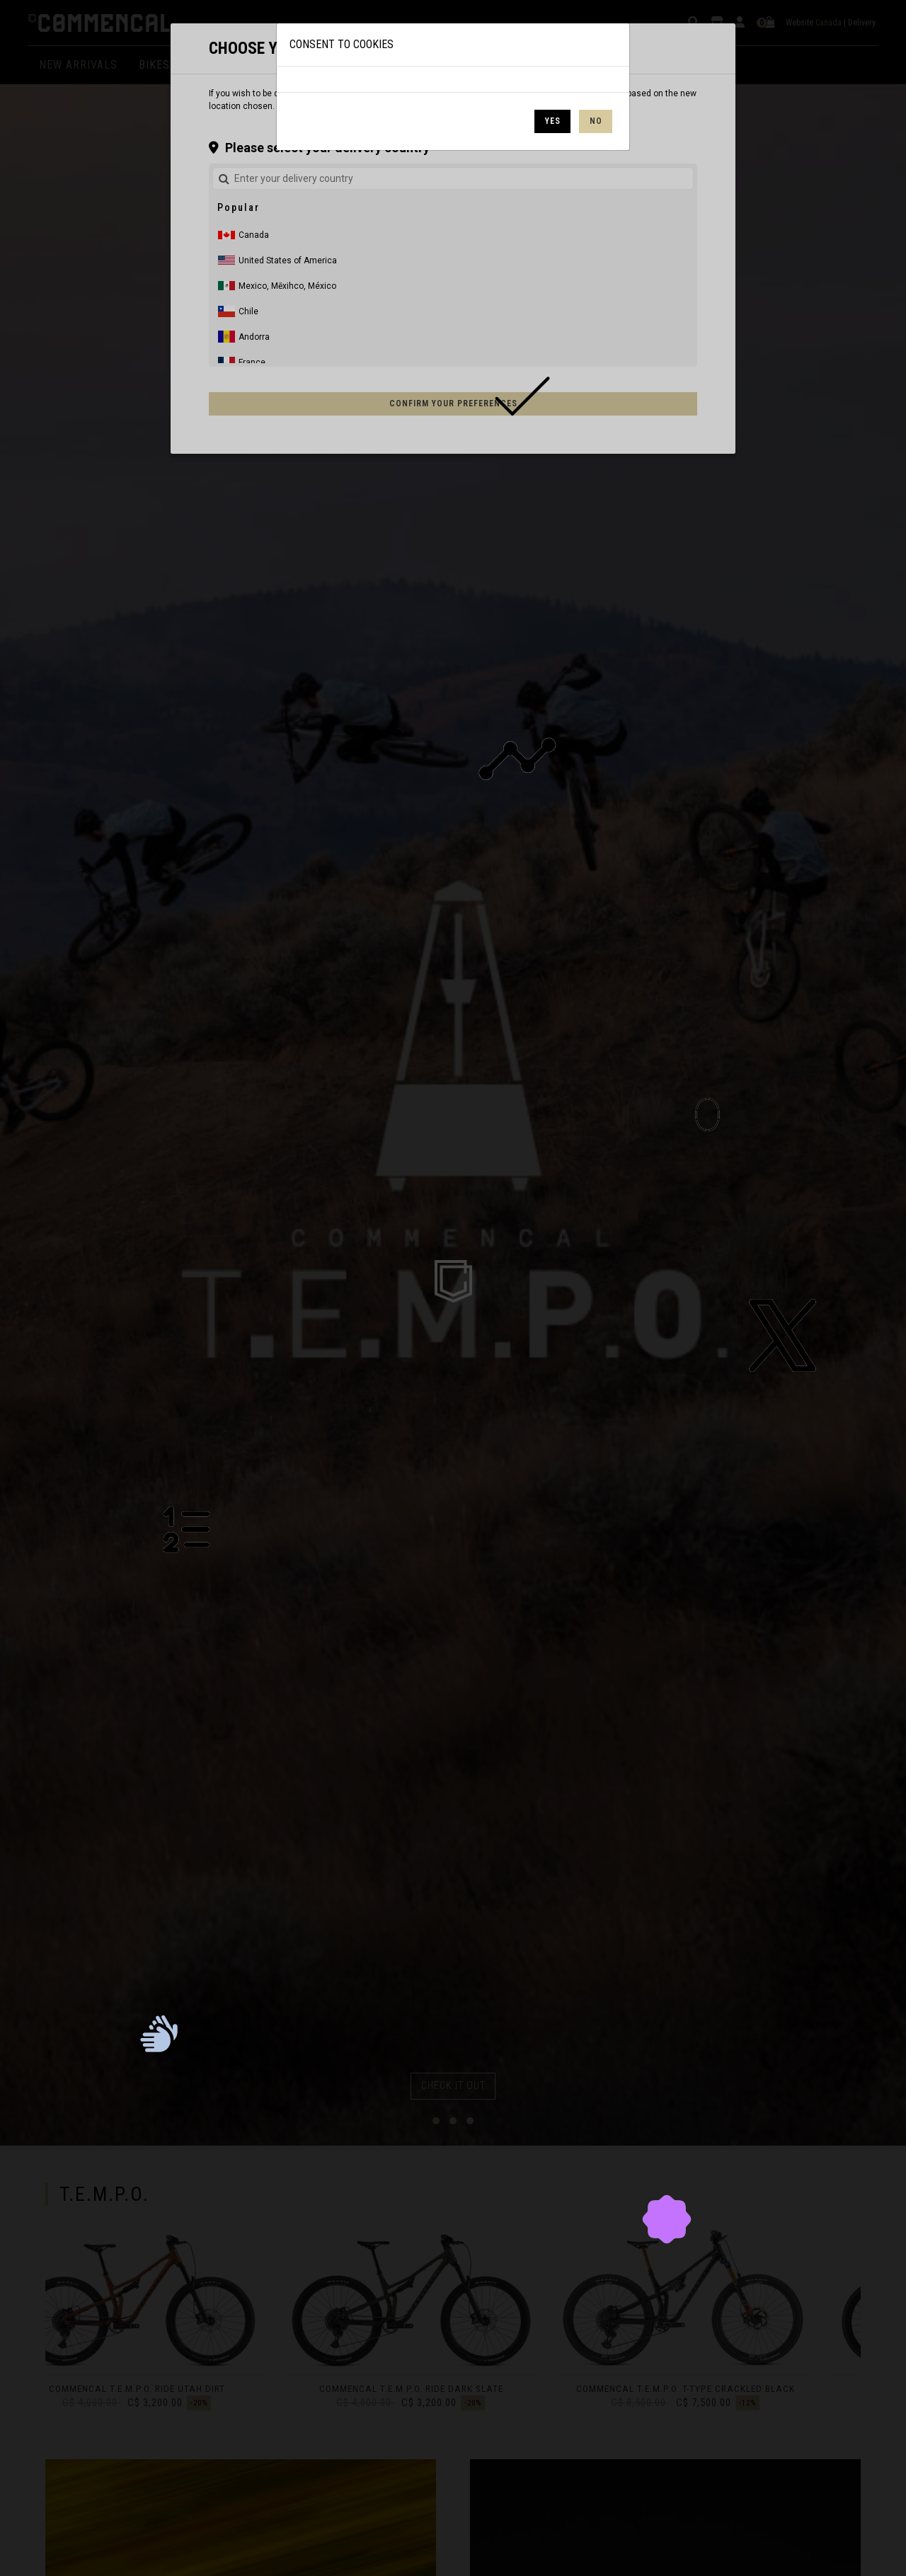  What do you see at coordinates (159, 2033) in the screenshot?
I see `access sign language interpretation options` at bounding box center [159, 2033].